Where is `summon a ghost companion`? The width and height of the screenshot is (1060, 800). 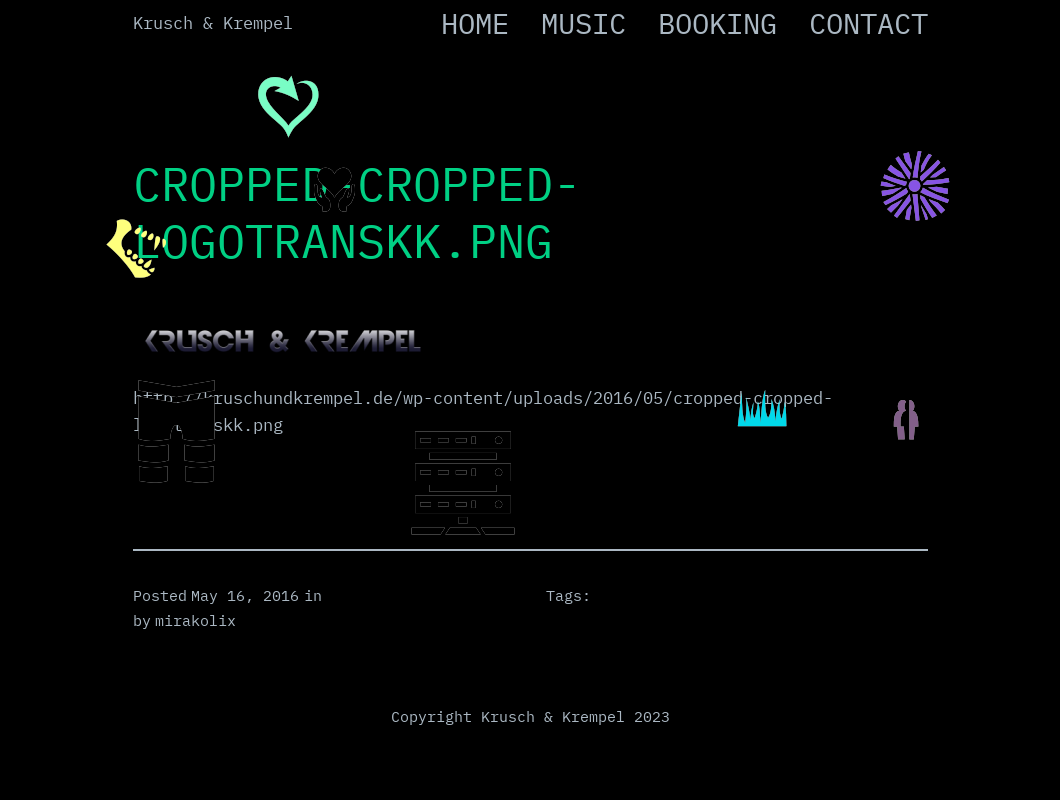 summon a ghost companion is located at coordinates (906, 419).